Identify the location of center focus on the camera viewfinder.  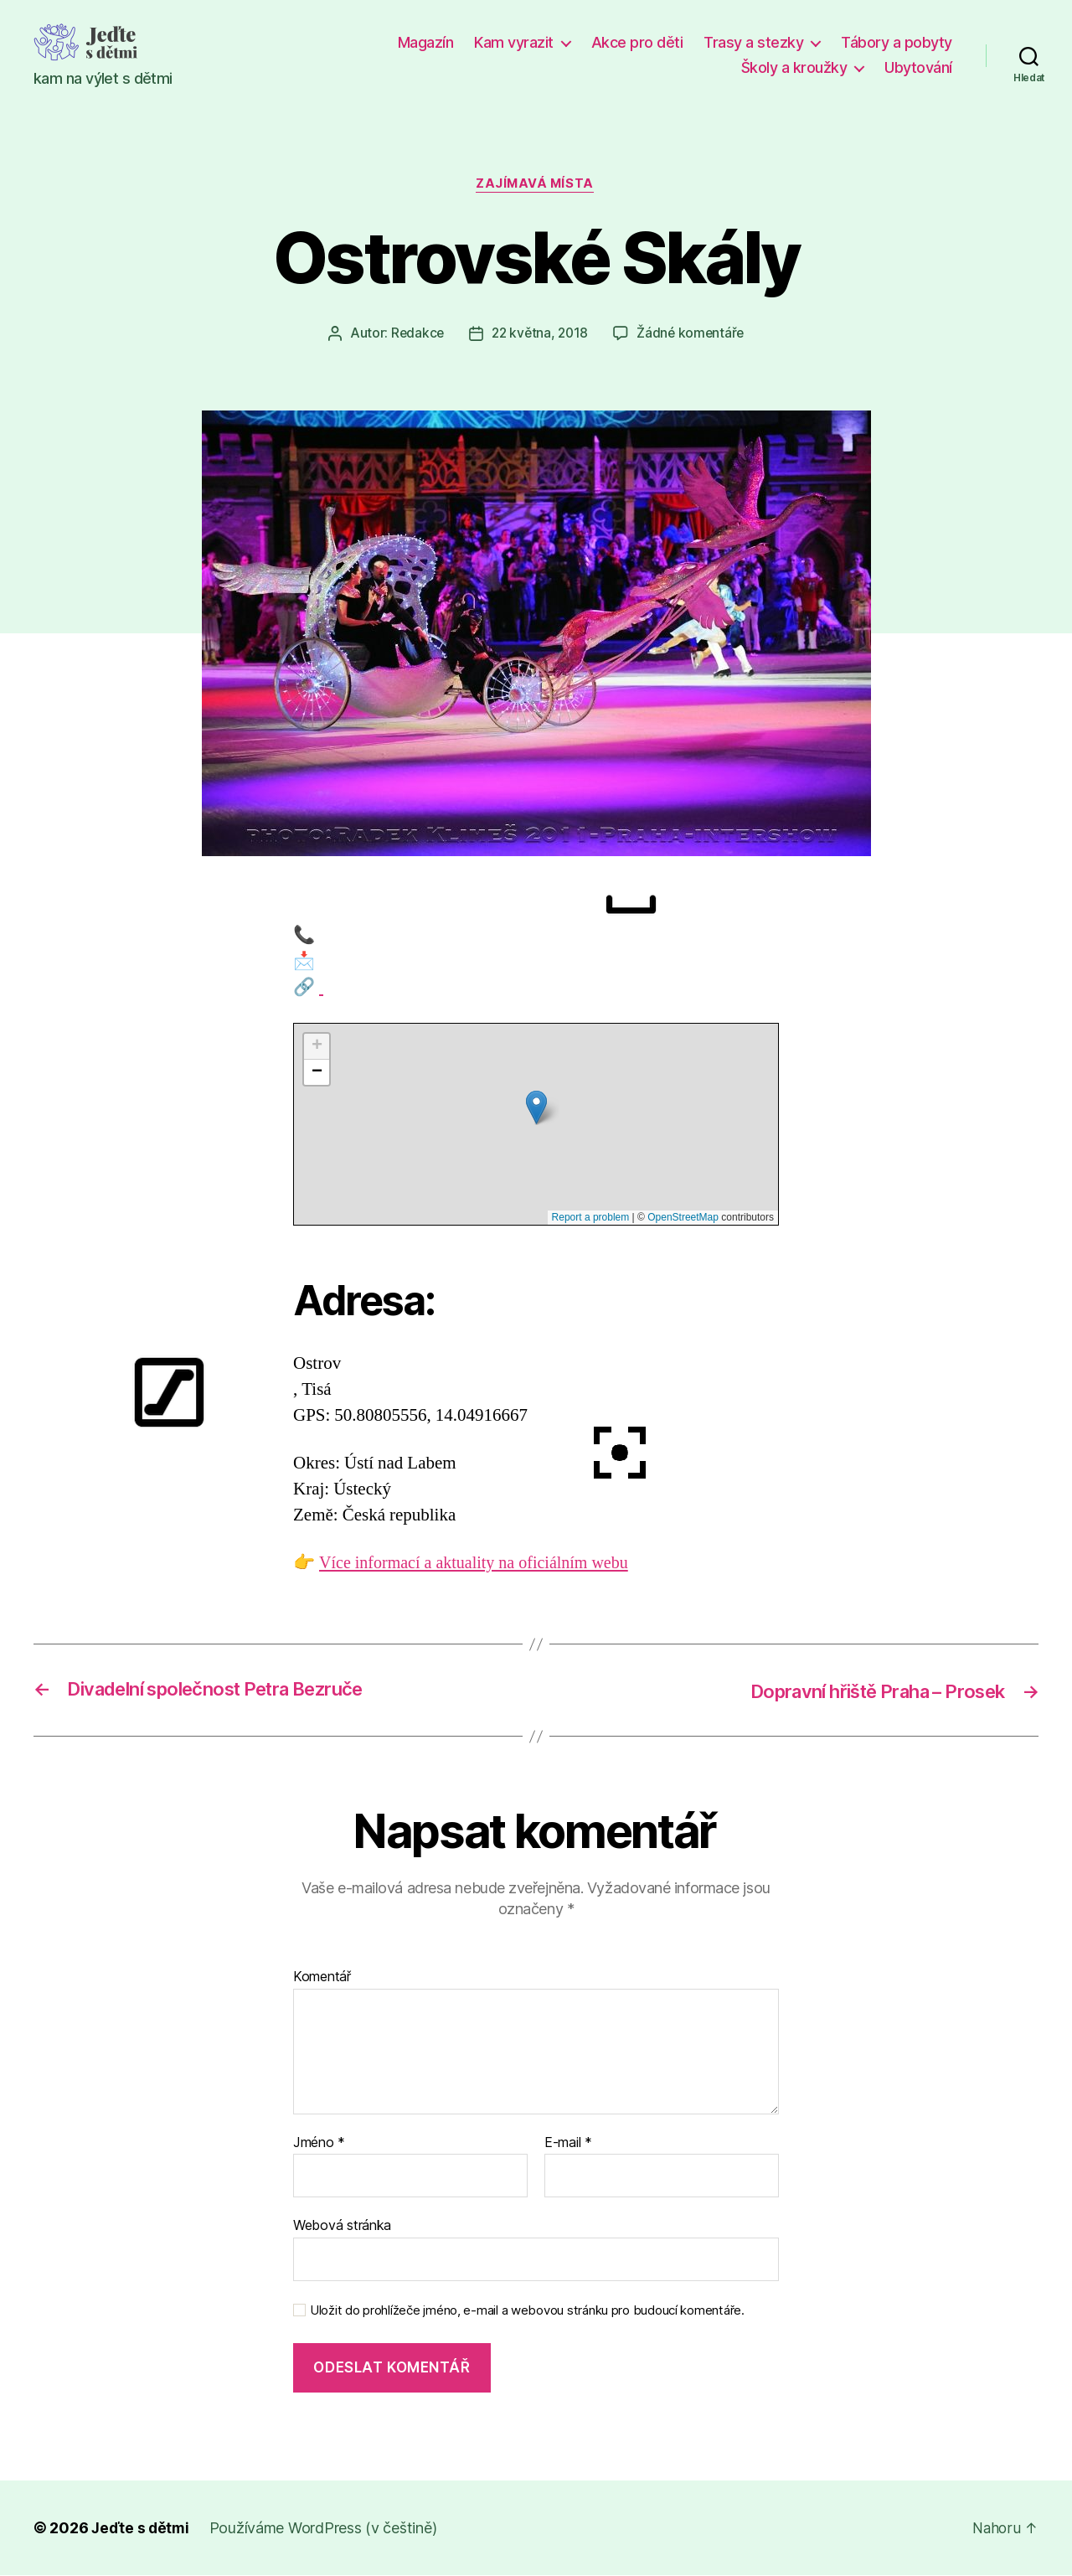
(620, 1453).